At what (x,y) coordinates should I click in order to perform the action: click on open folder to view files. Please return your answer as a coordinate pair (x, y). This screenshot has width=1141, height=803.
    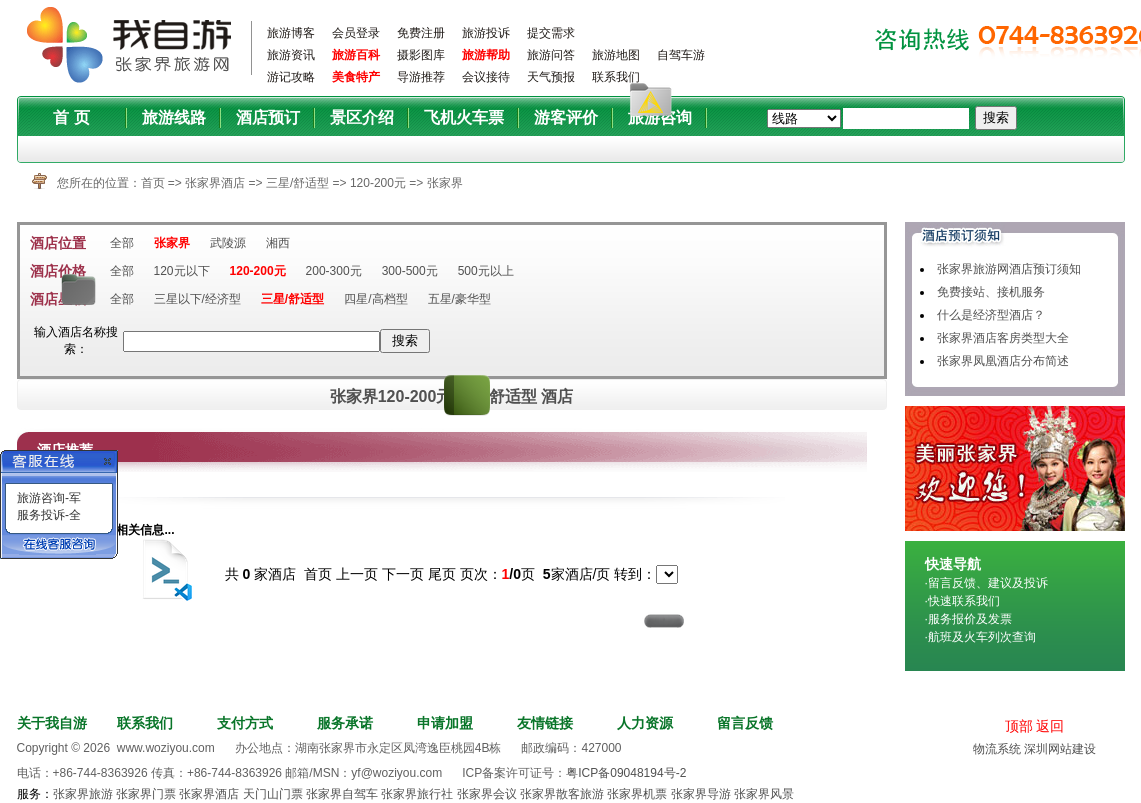
    Looking at the image, I should click on (78, 289).